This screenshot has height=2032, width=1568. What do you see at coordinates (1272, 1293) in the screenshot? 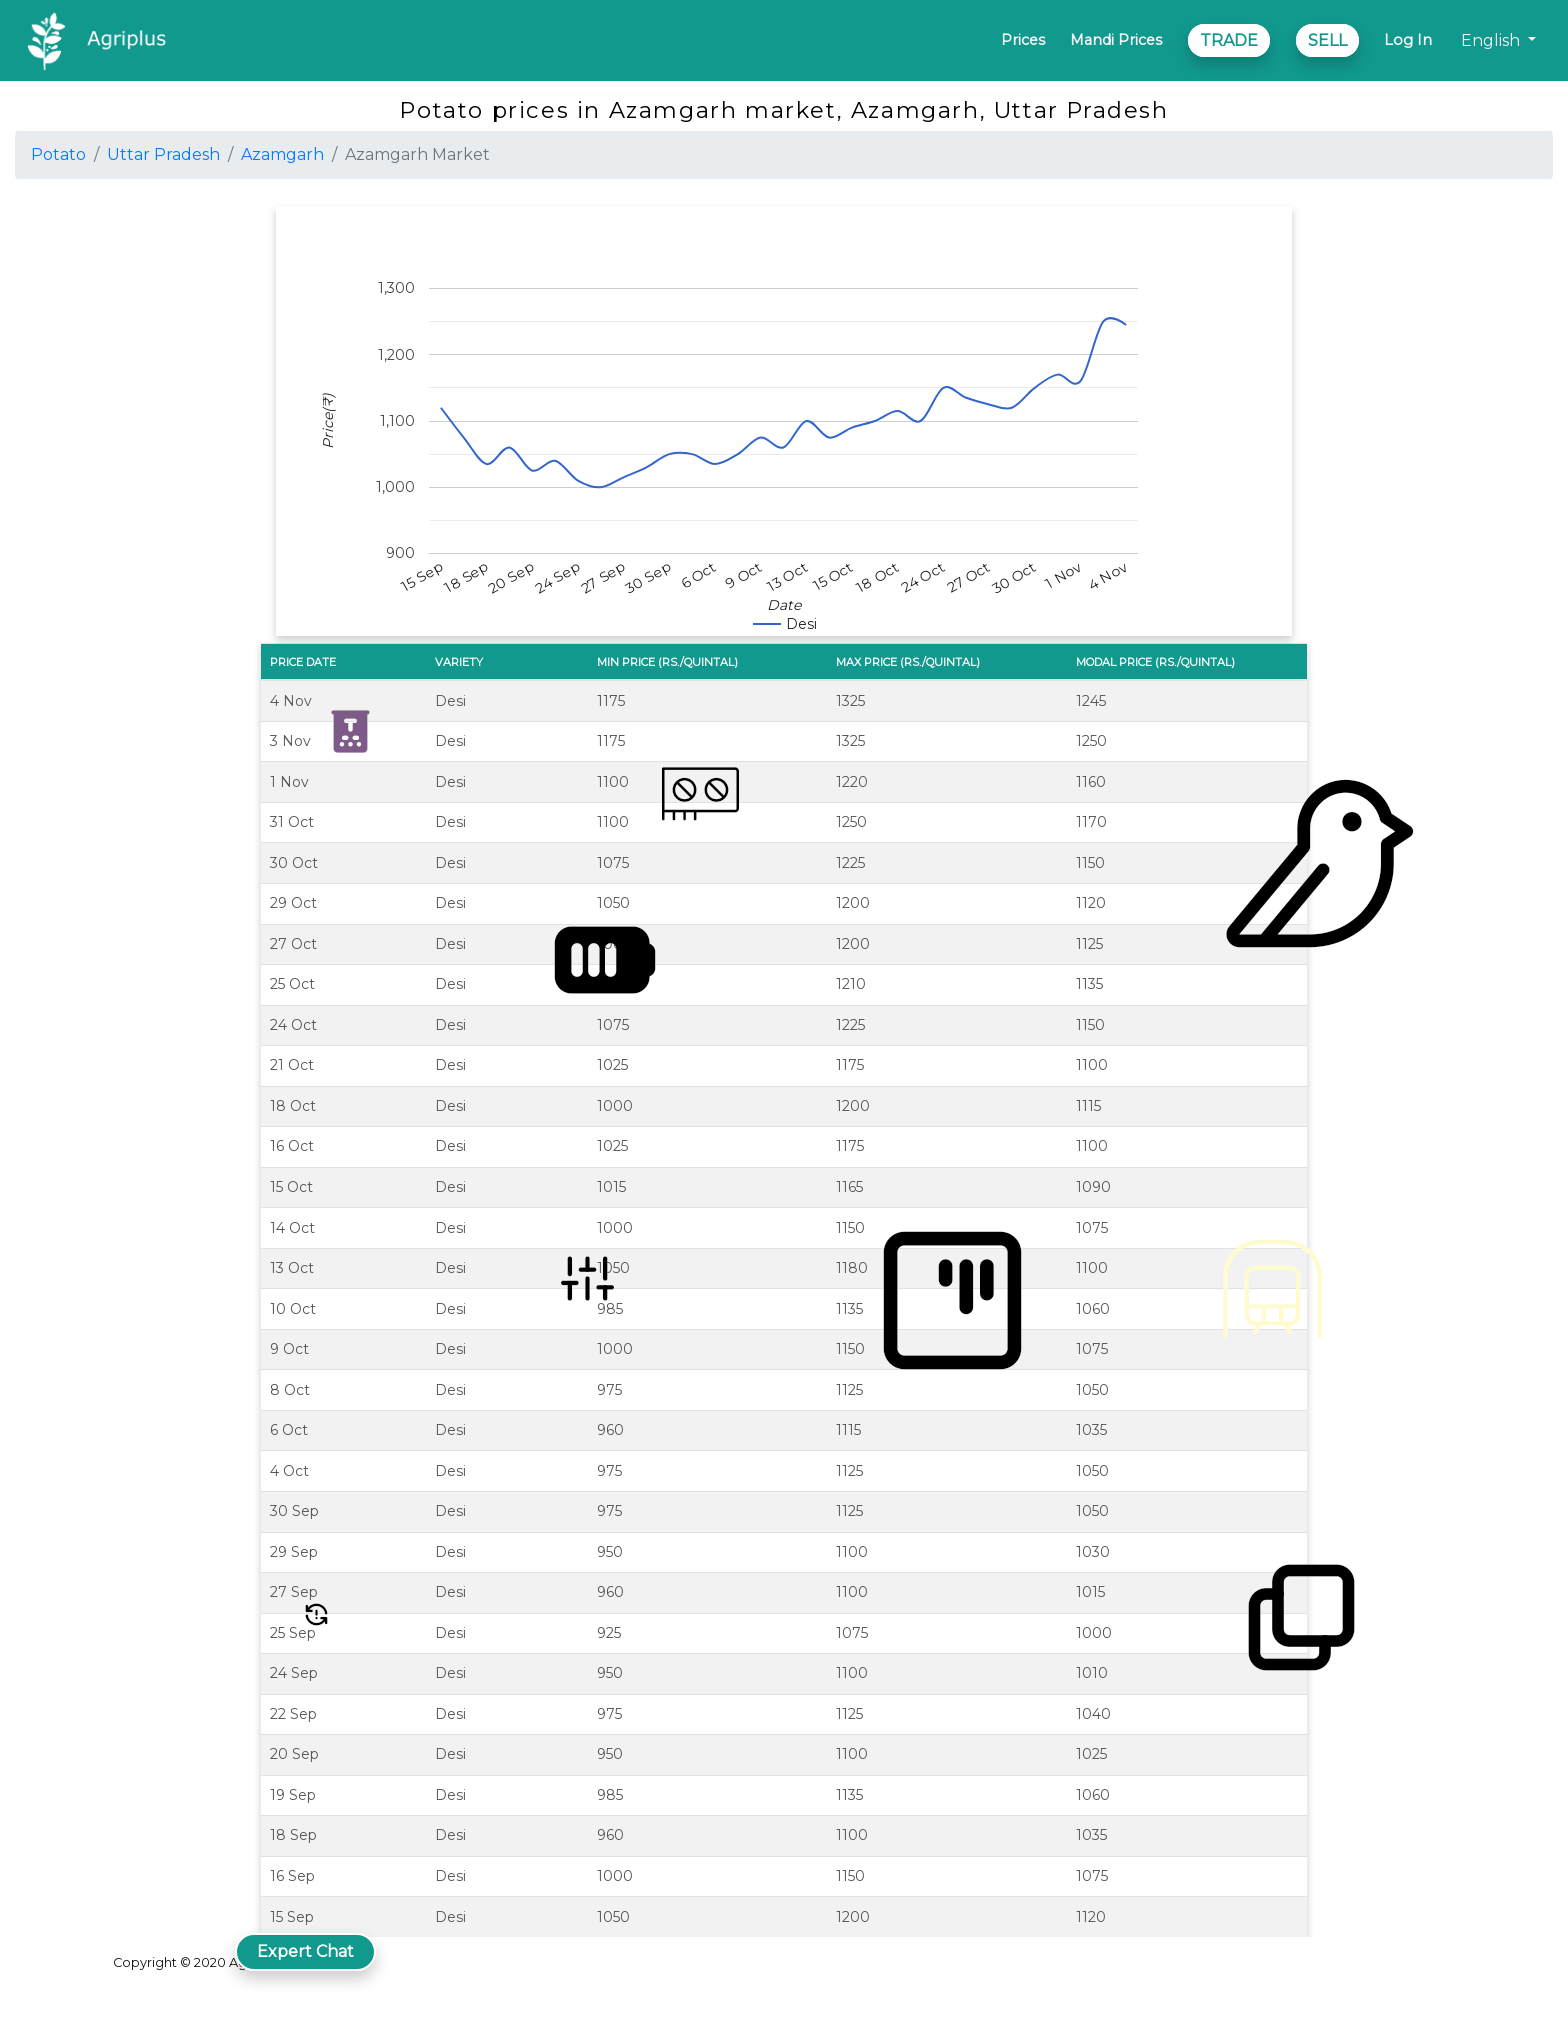
I see `view subway or metro transit options` at bounding box center [1272, 1293].